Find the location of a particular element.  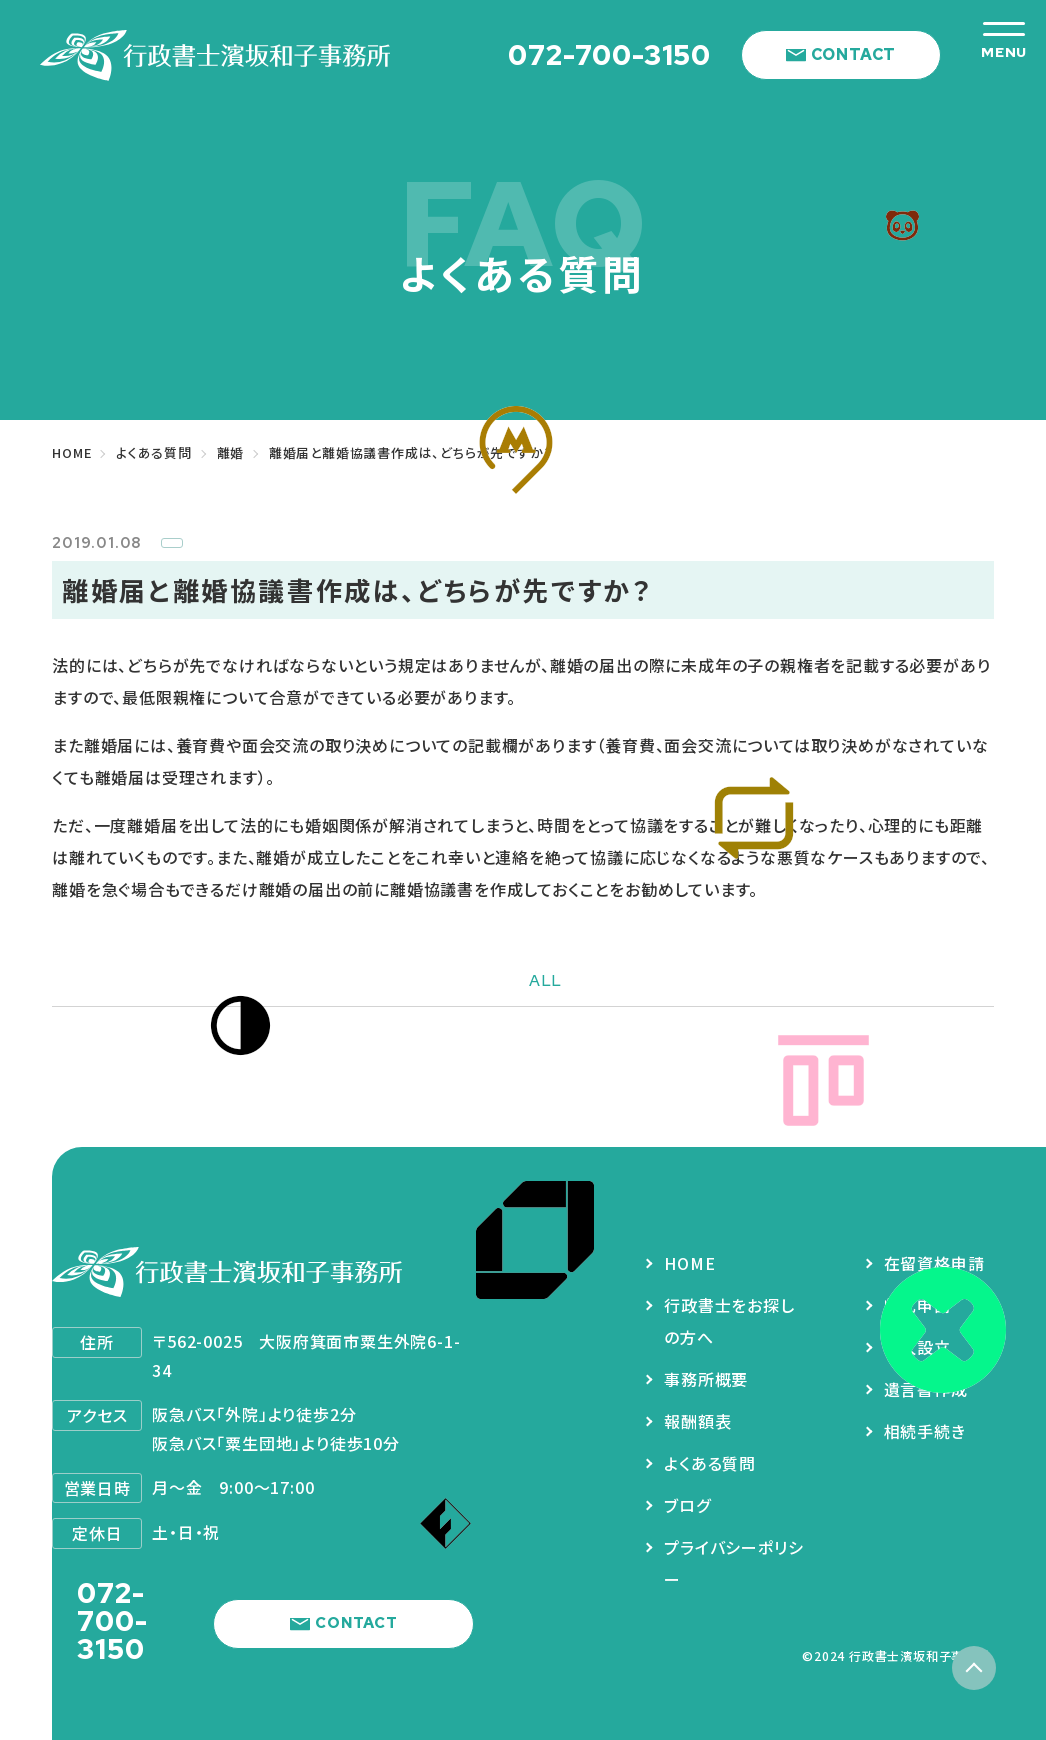

adjust display contrast settings is located at coordinates (240, 1025).